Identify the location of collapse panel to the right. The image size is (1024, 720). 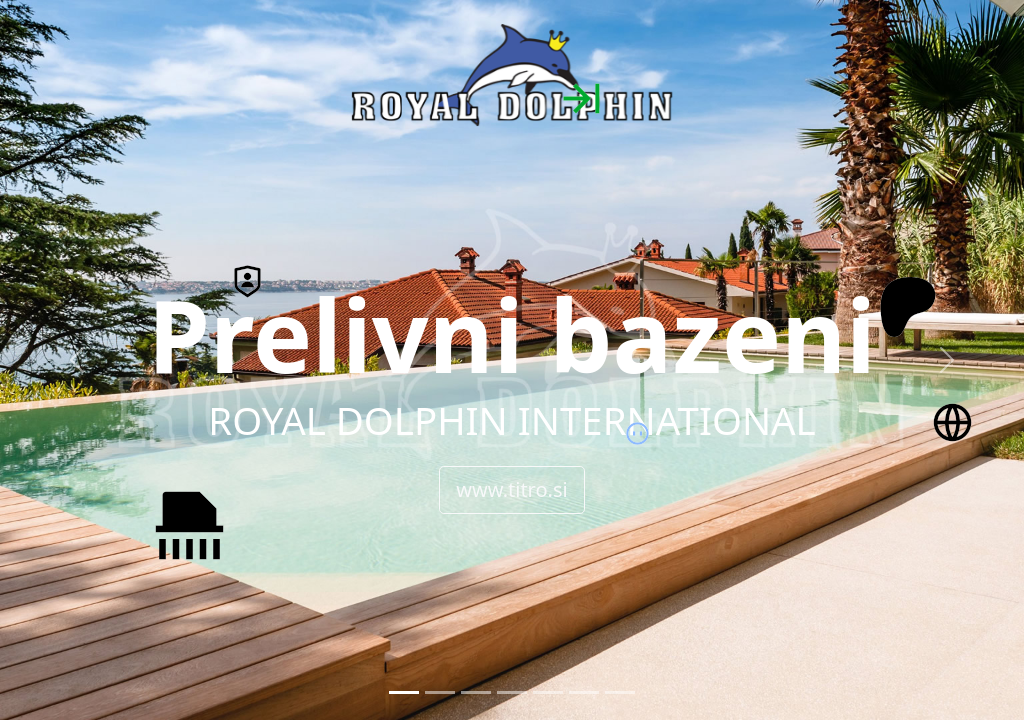
(582, 98).